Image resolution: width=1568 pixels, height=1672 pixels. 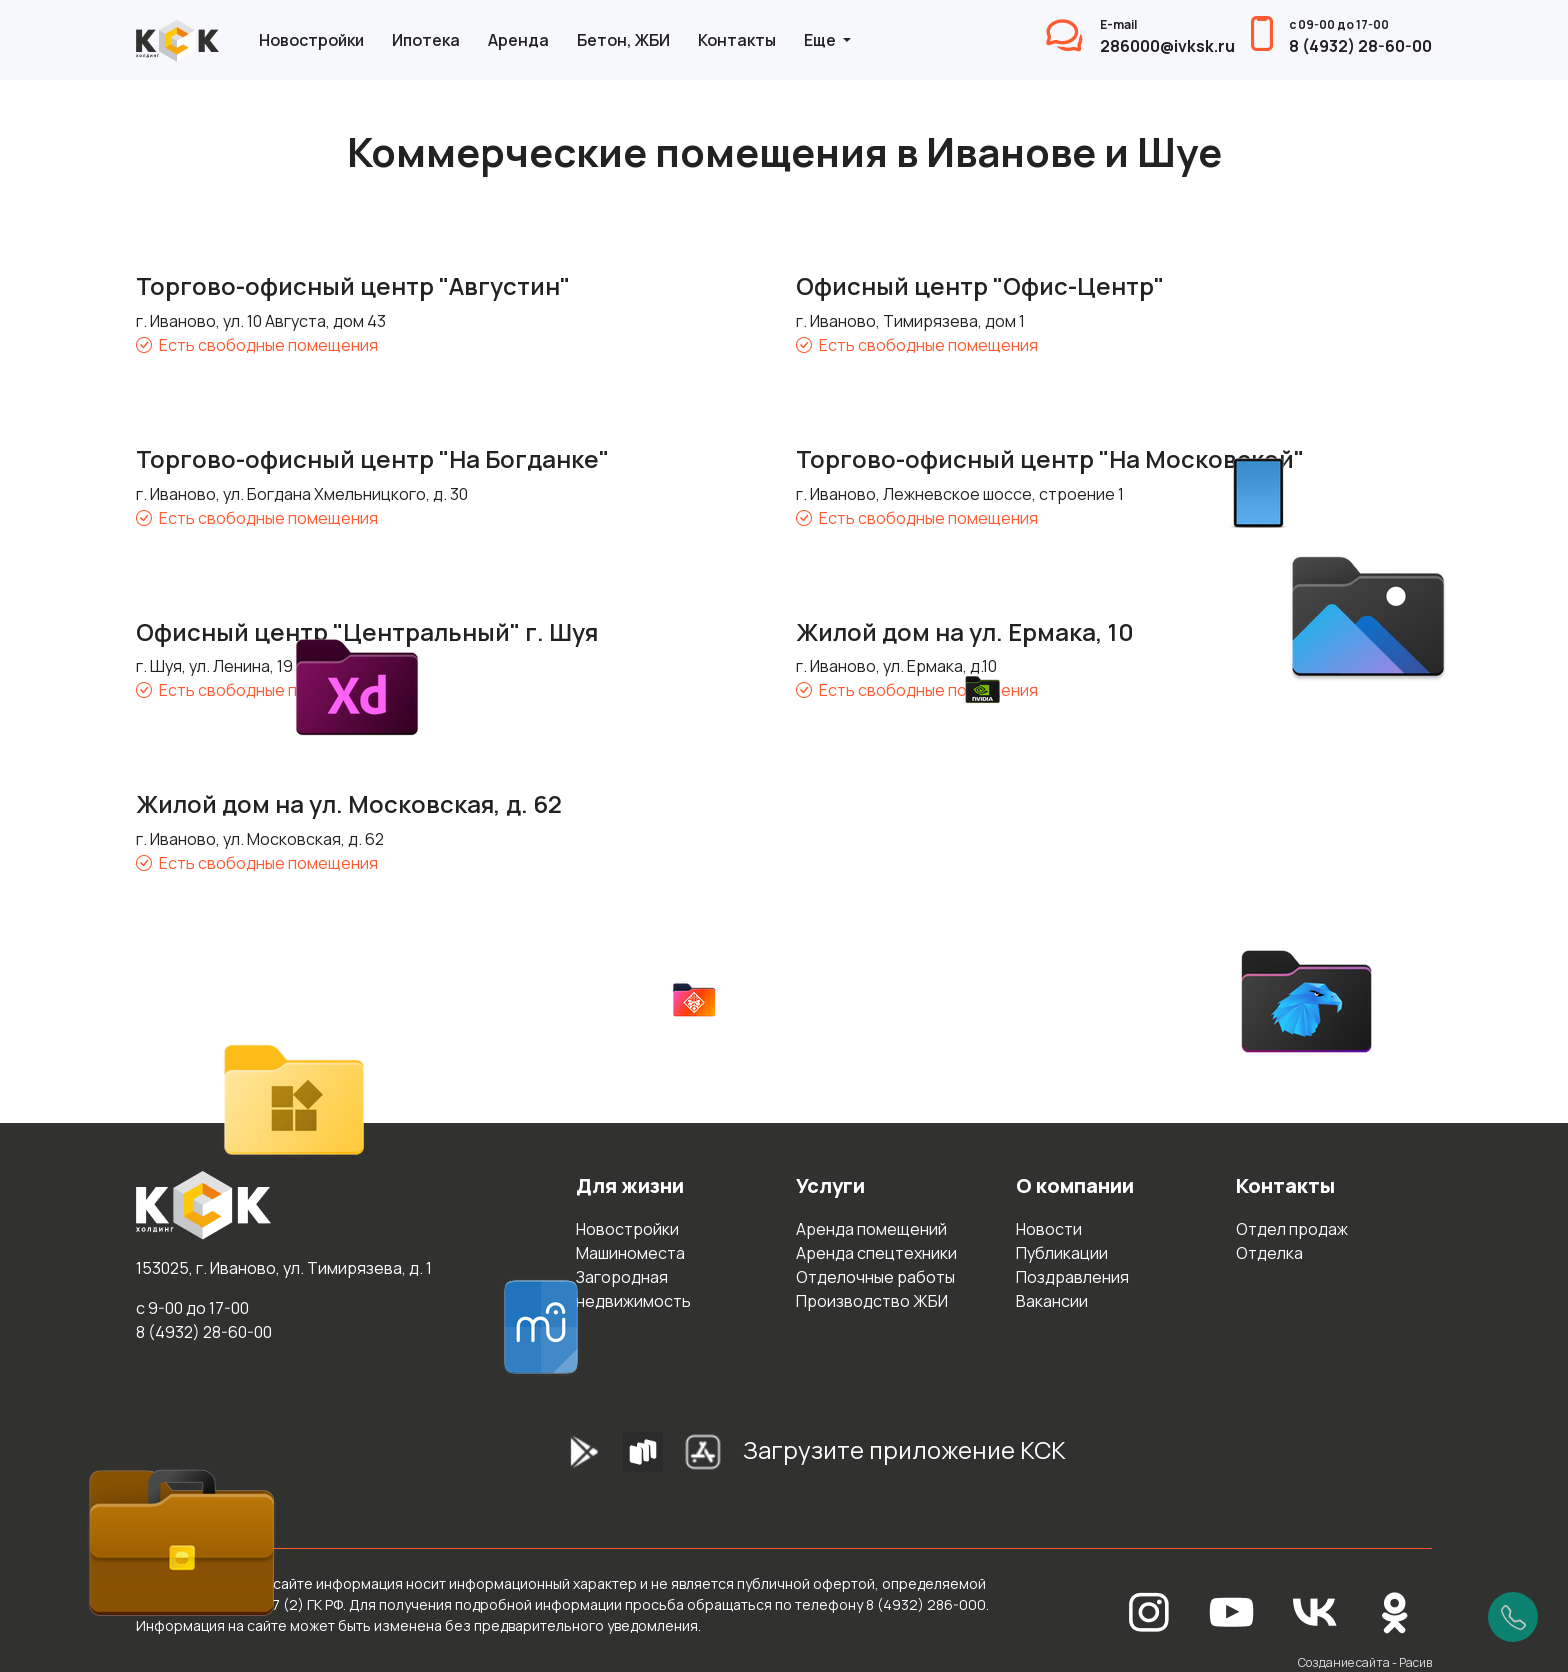 I want to click on open HP Omen gaming software folder, so click(x=694, y=1001).